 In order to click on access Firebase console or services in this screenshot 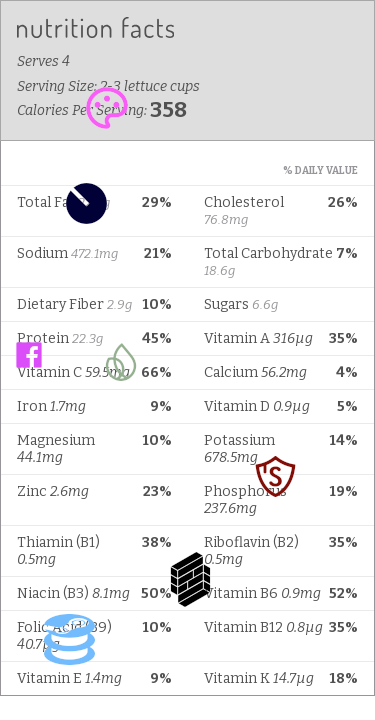, I will do `click(121, 362)`.